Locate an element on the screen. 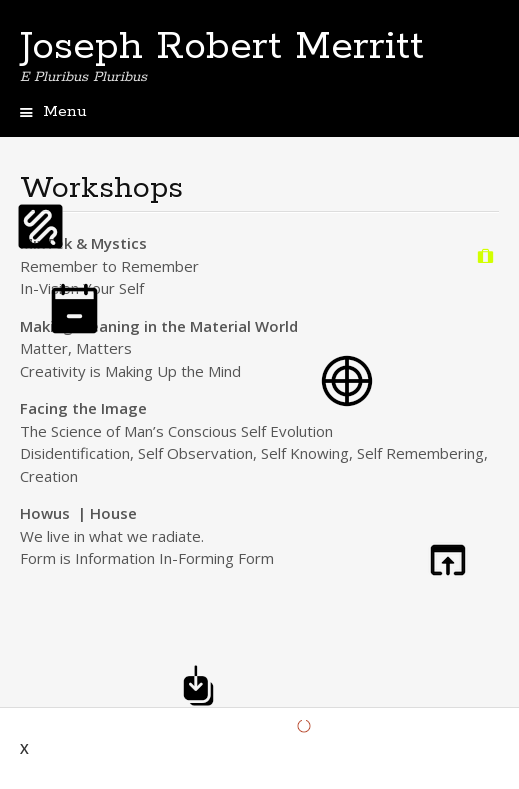 This screenshot has height=789, width=519. access freehand drawing or annotation tools is located at coordinates (40, 226).